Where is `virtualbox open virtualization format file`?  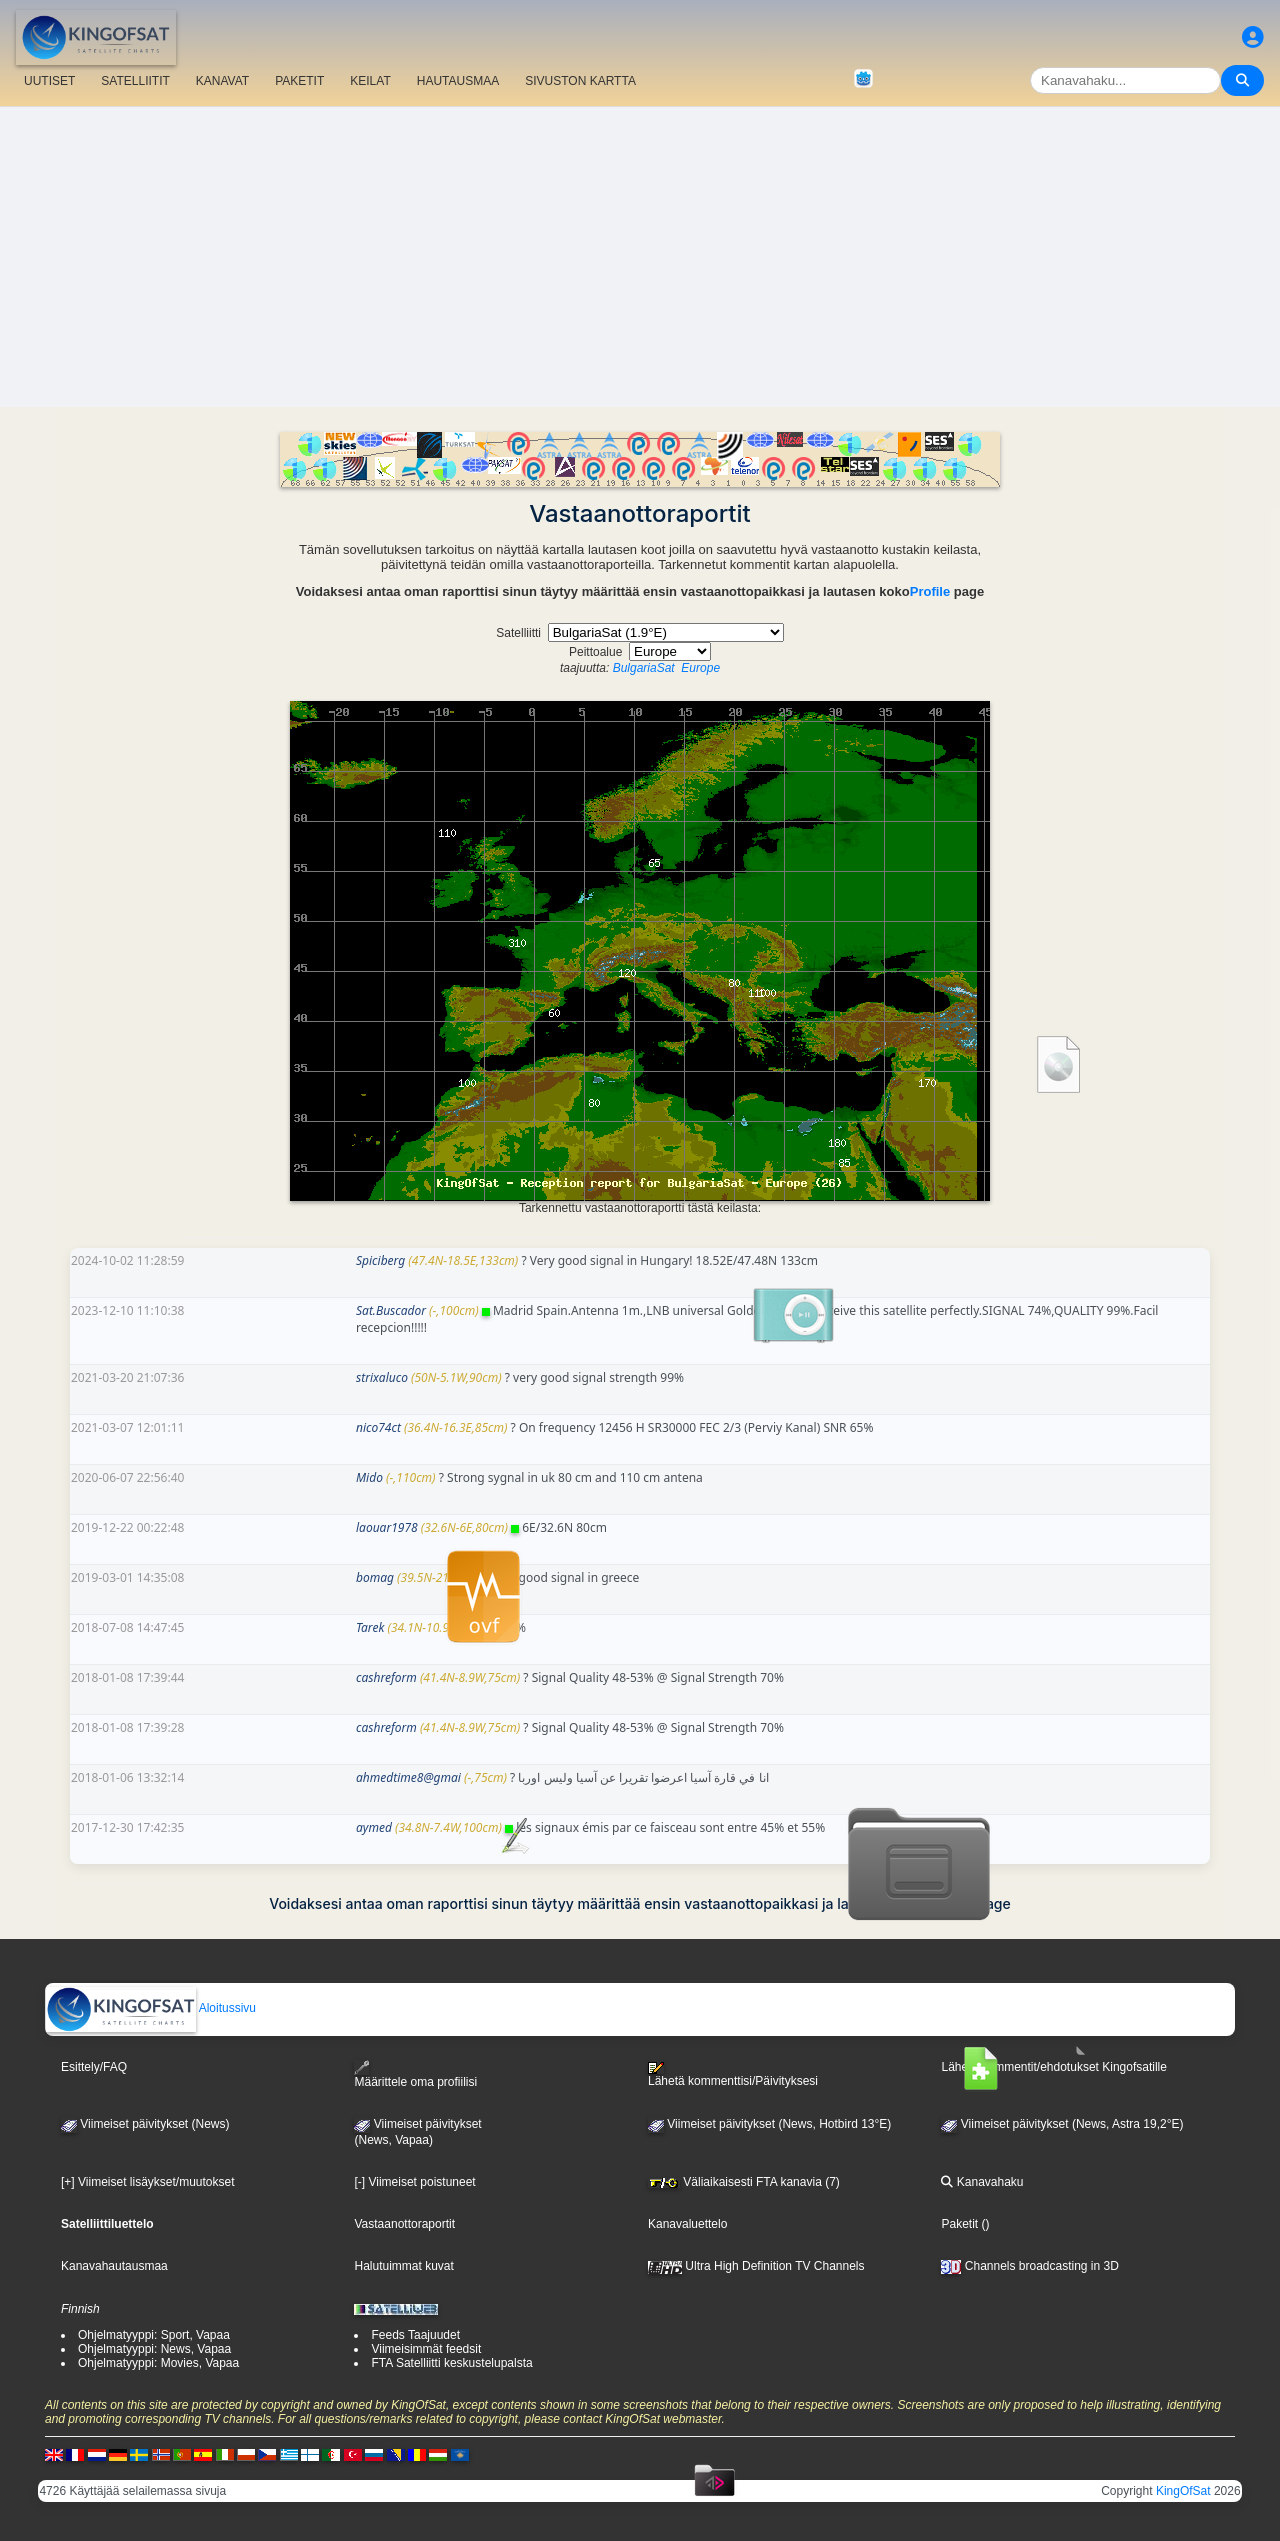 virtualbox open virtualization format file is located at coordinates (483, 1596).